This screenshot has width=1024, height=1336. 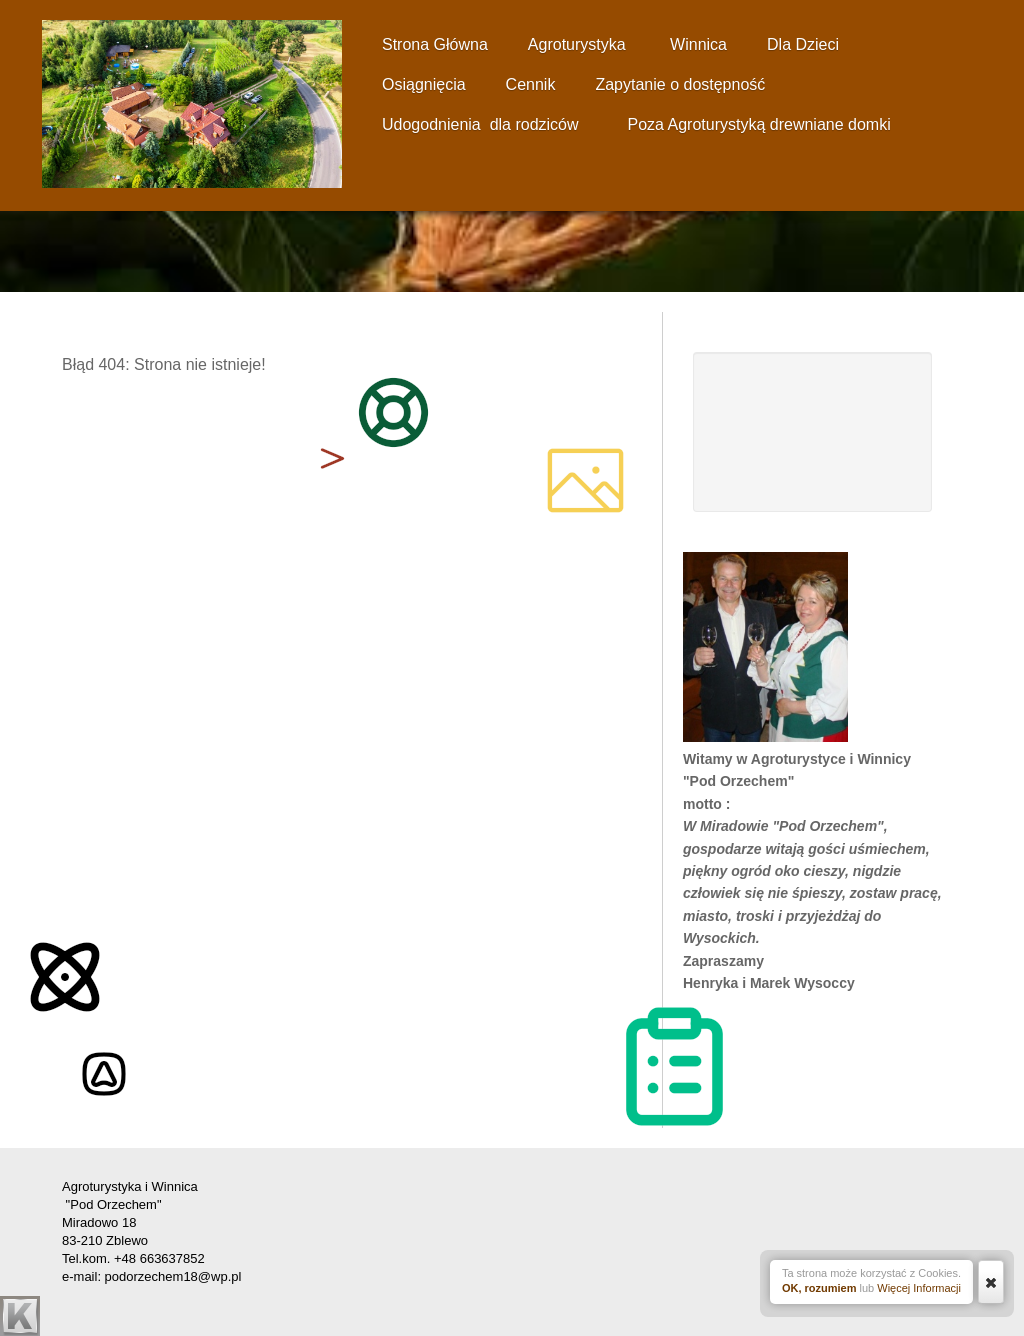 I want to click on view task list or checklist, so click(x=674, y=1066).